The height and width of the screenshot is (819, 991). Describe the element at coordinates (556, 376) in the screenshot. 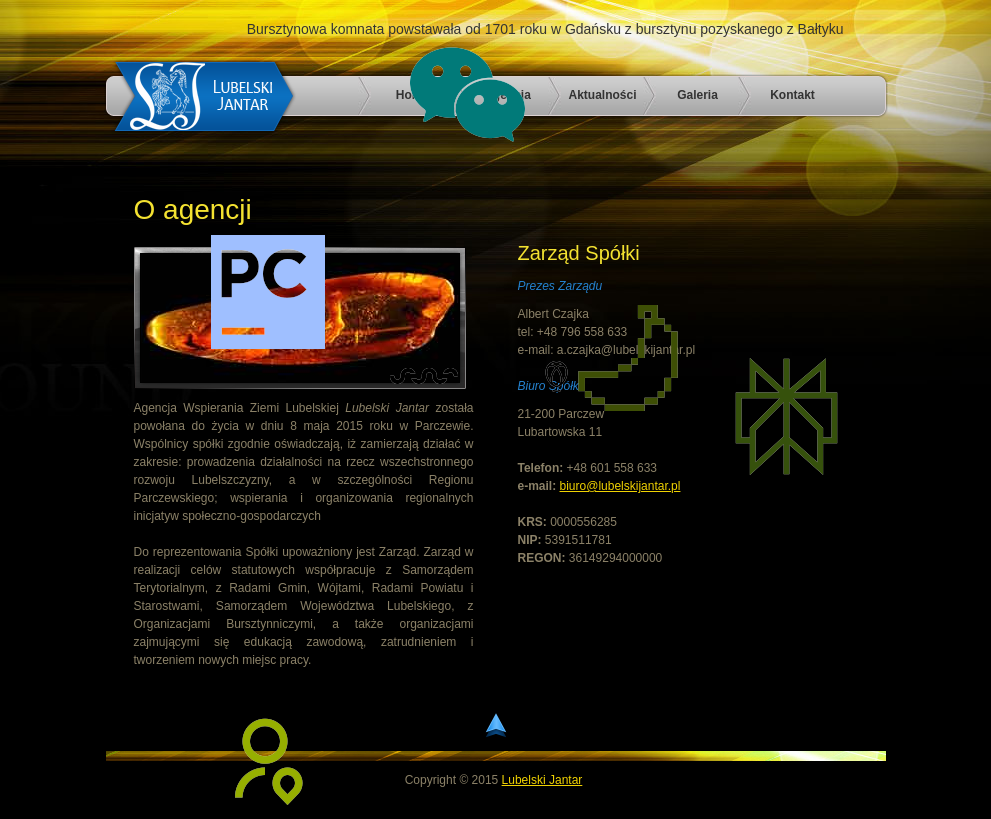

I see `open the Uphold app` at that location.